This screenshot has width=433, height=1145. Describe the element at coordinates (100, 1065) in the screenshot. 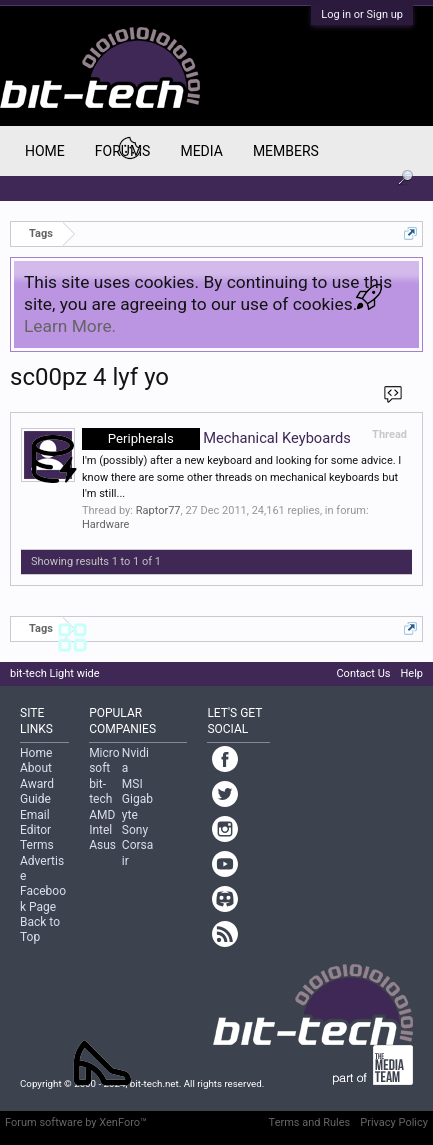

I see `browse women's shoes or footwear` at that location.